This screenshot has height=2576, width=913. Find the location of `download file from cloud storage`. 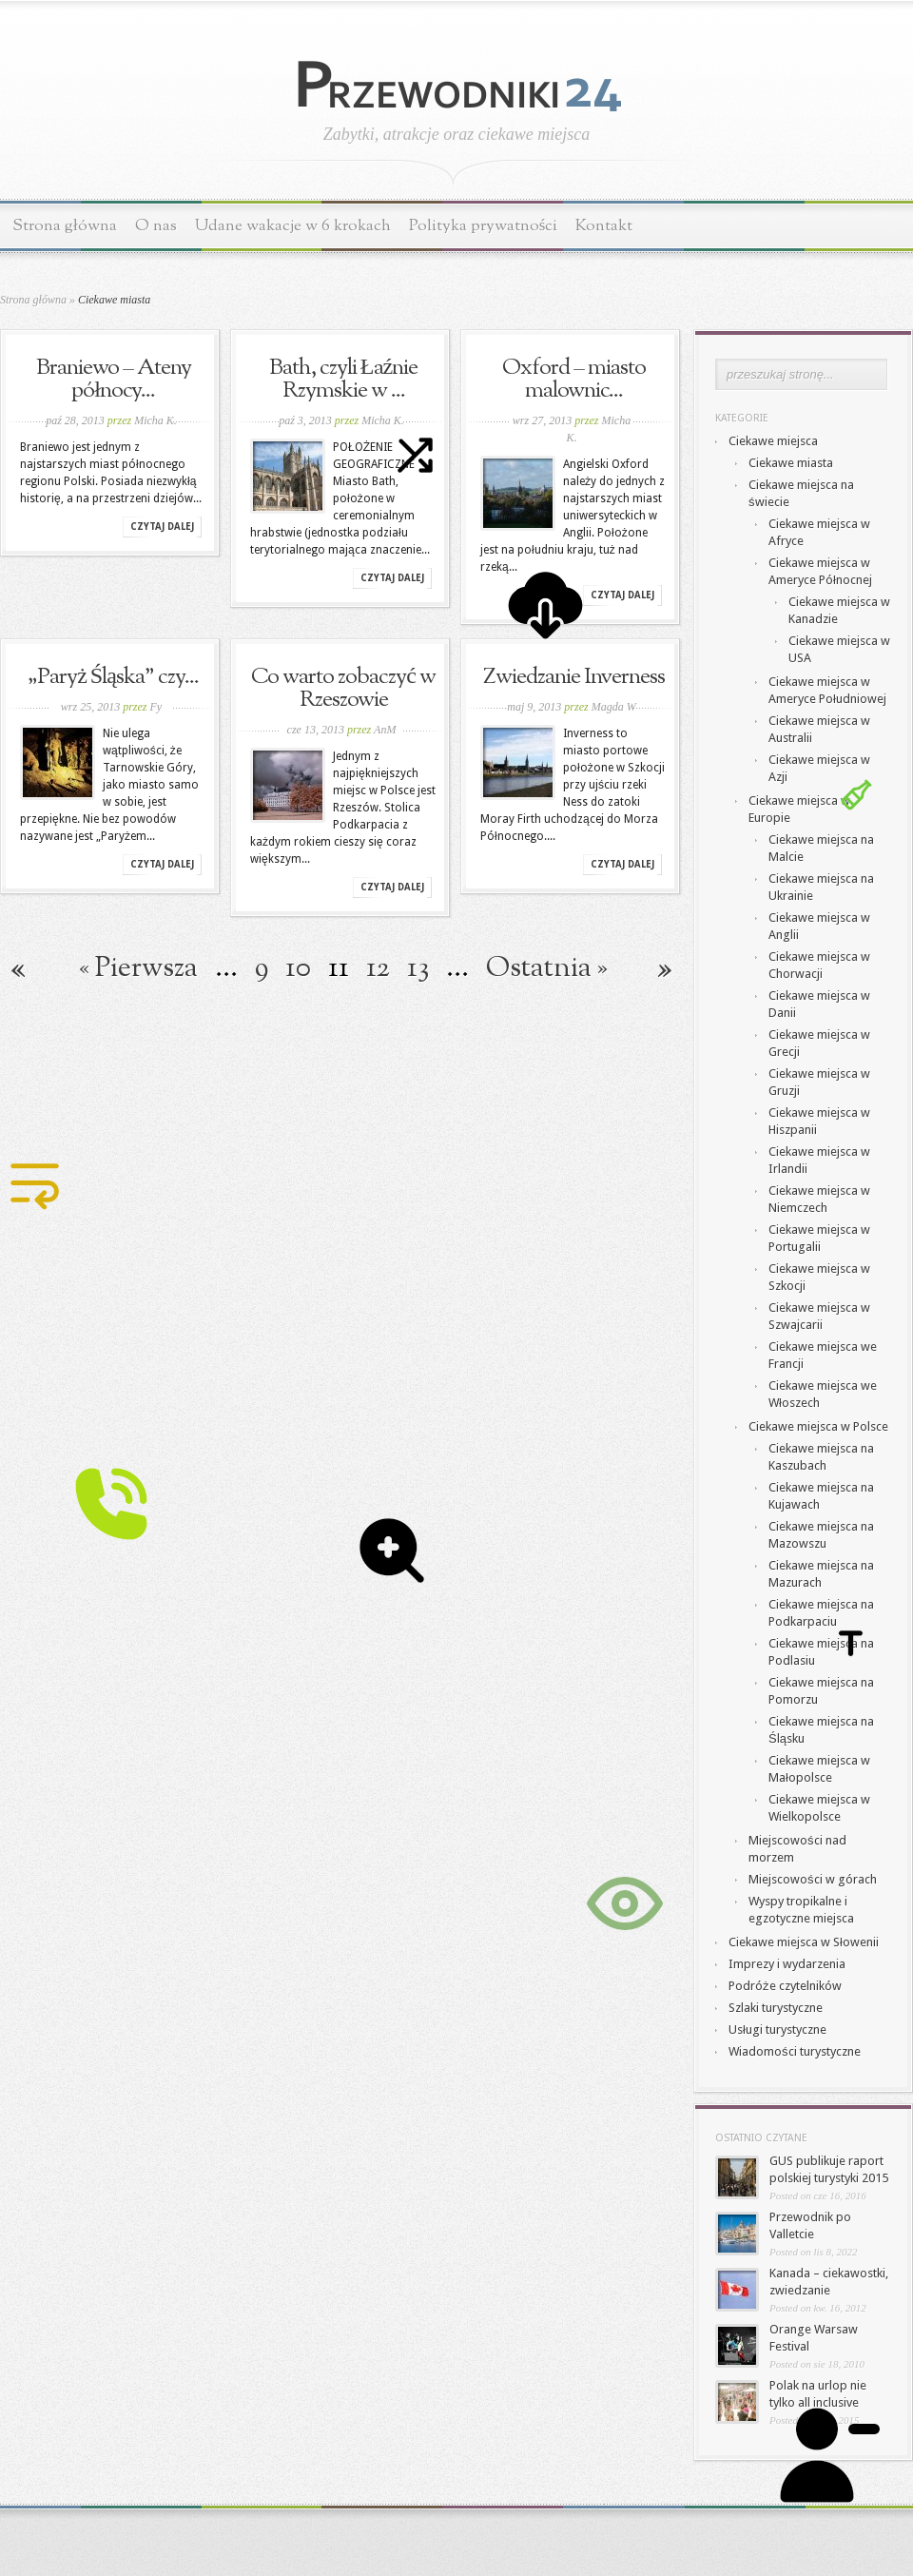

download file from cloud storage is located at coordinates (545, 605).